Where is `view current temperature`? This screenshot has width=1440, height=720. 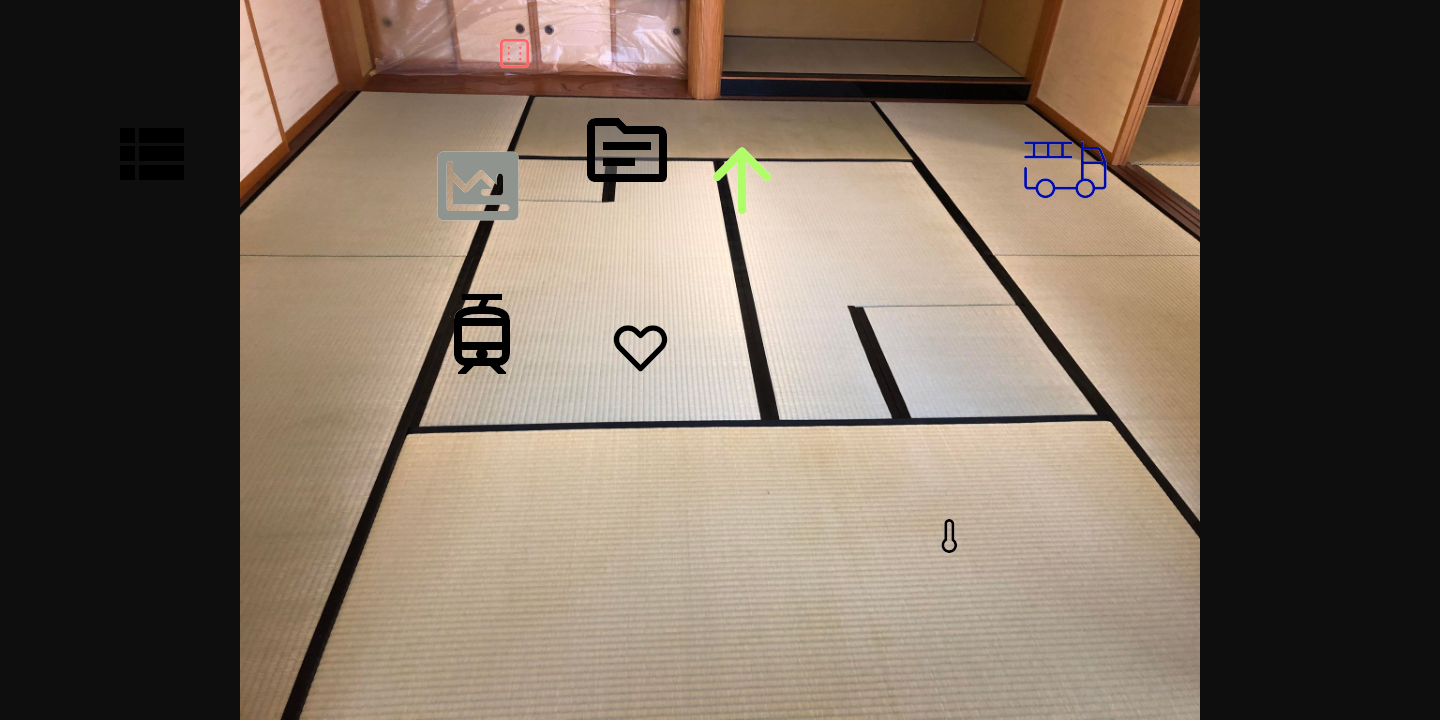 view current temperature is located at coordinates (950, 536).